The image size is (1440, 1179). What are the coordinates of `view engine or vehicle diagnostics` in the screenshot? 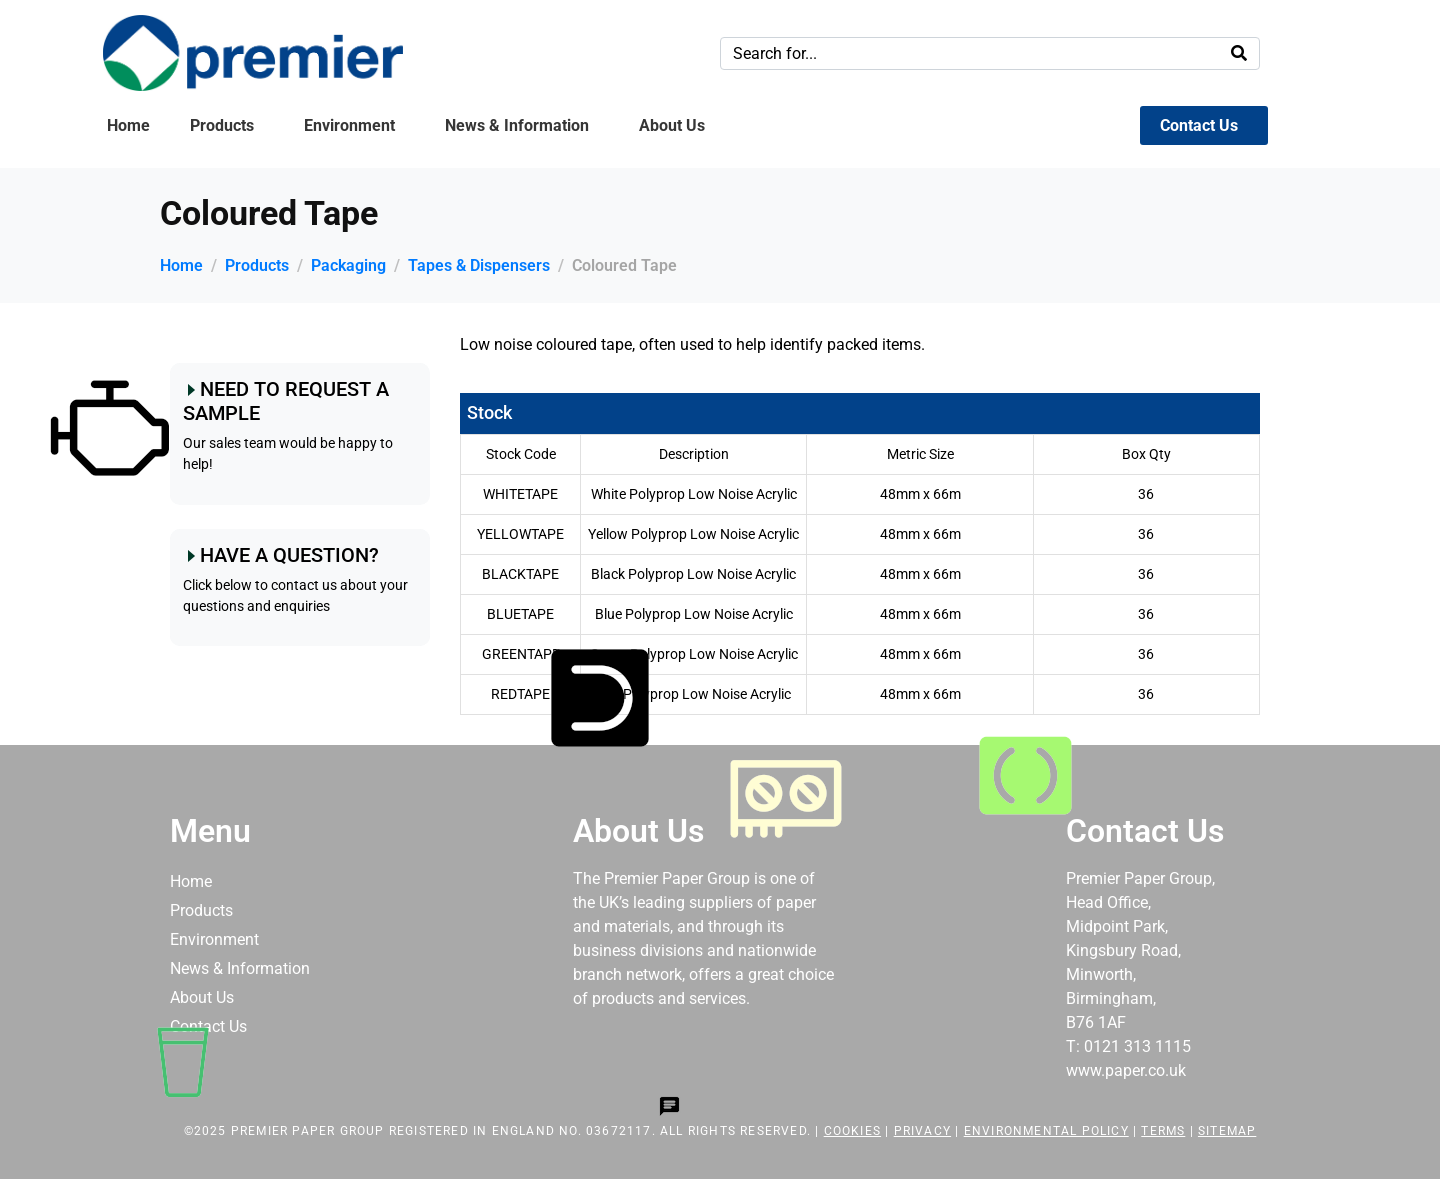 It's located at (108, 430).